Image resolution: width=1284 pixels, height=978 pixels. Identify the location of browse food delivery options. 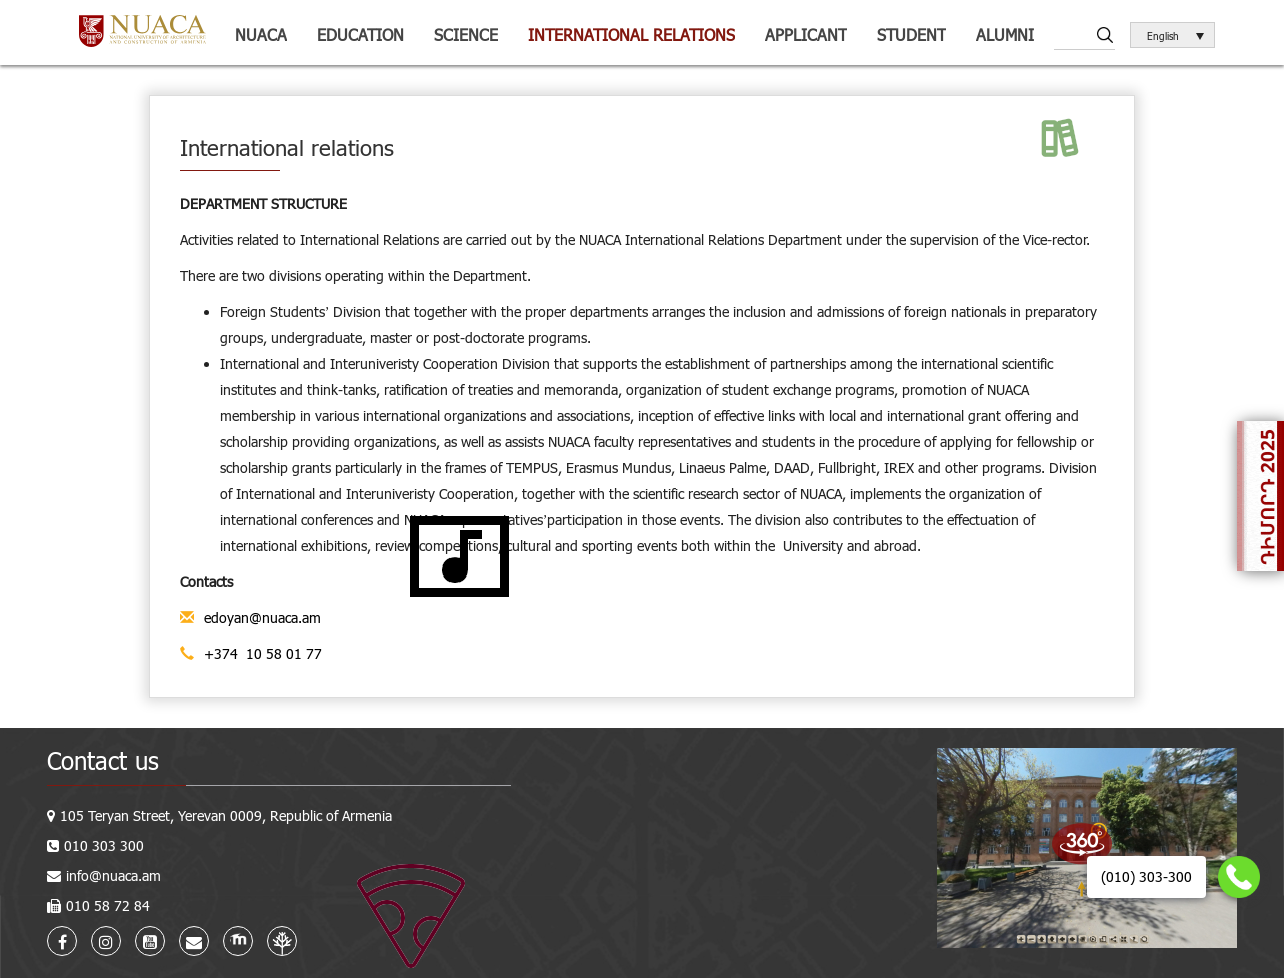
(411, 914).